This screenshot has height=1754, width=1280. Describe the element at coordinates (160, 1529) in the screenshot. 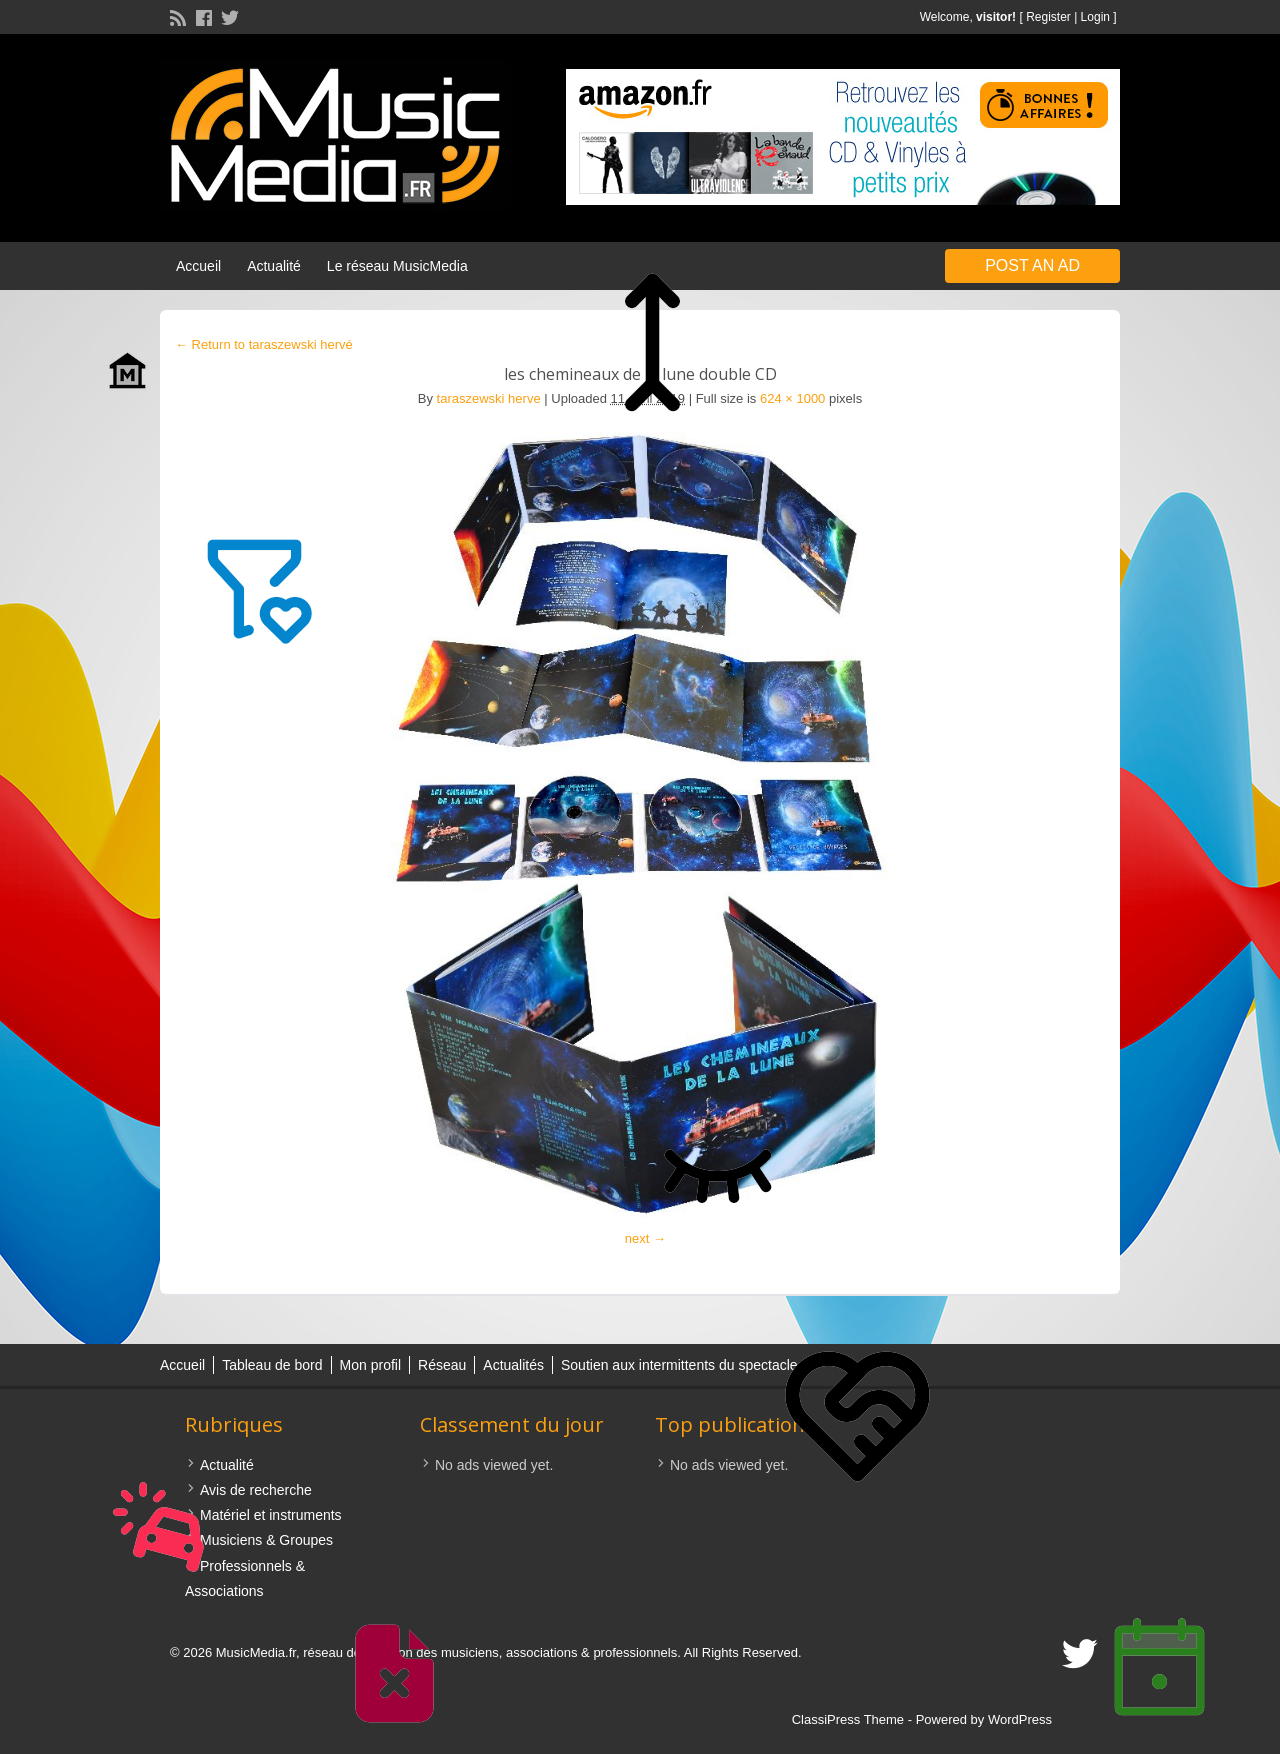

I see `report a car accident or collision` at that location.